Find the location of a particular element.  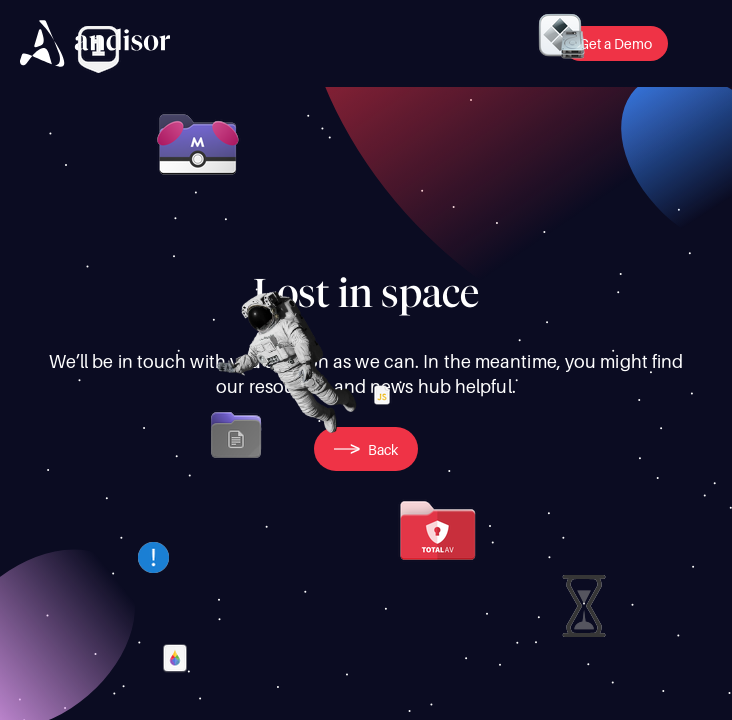

an ICC color profile file is located at coordinates (175, 658).